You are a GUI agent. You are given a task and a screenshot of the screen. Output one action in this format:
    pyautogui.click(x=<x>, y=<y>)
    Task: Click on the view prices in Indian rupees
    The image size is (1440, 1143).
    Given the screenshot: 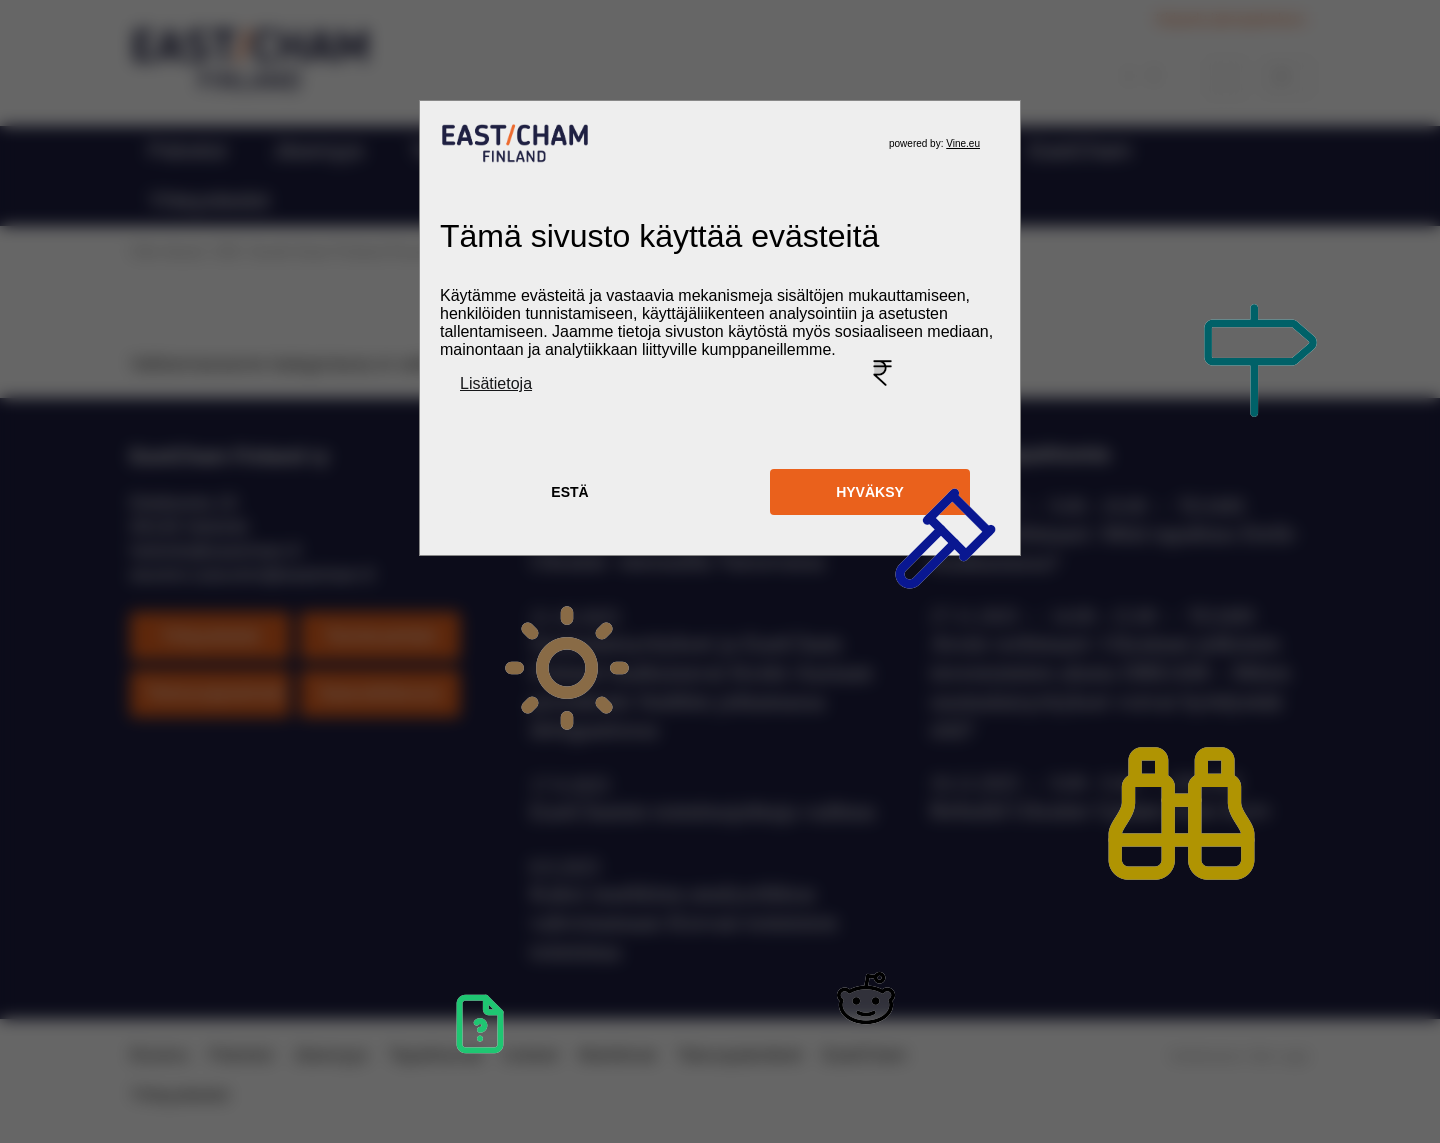 What is the action you would take?
    pyautogui.click(x=881, y=372)
    